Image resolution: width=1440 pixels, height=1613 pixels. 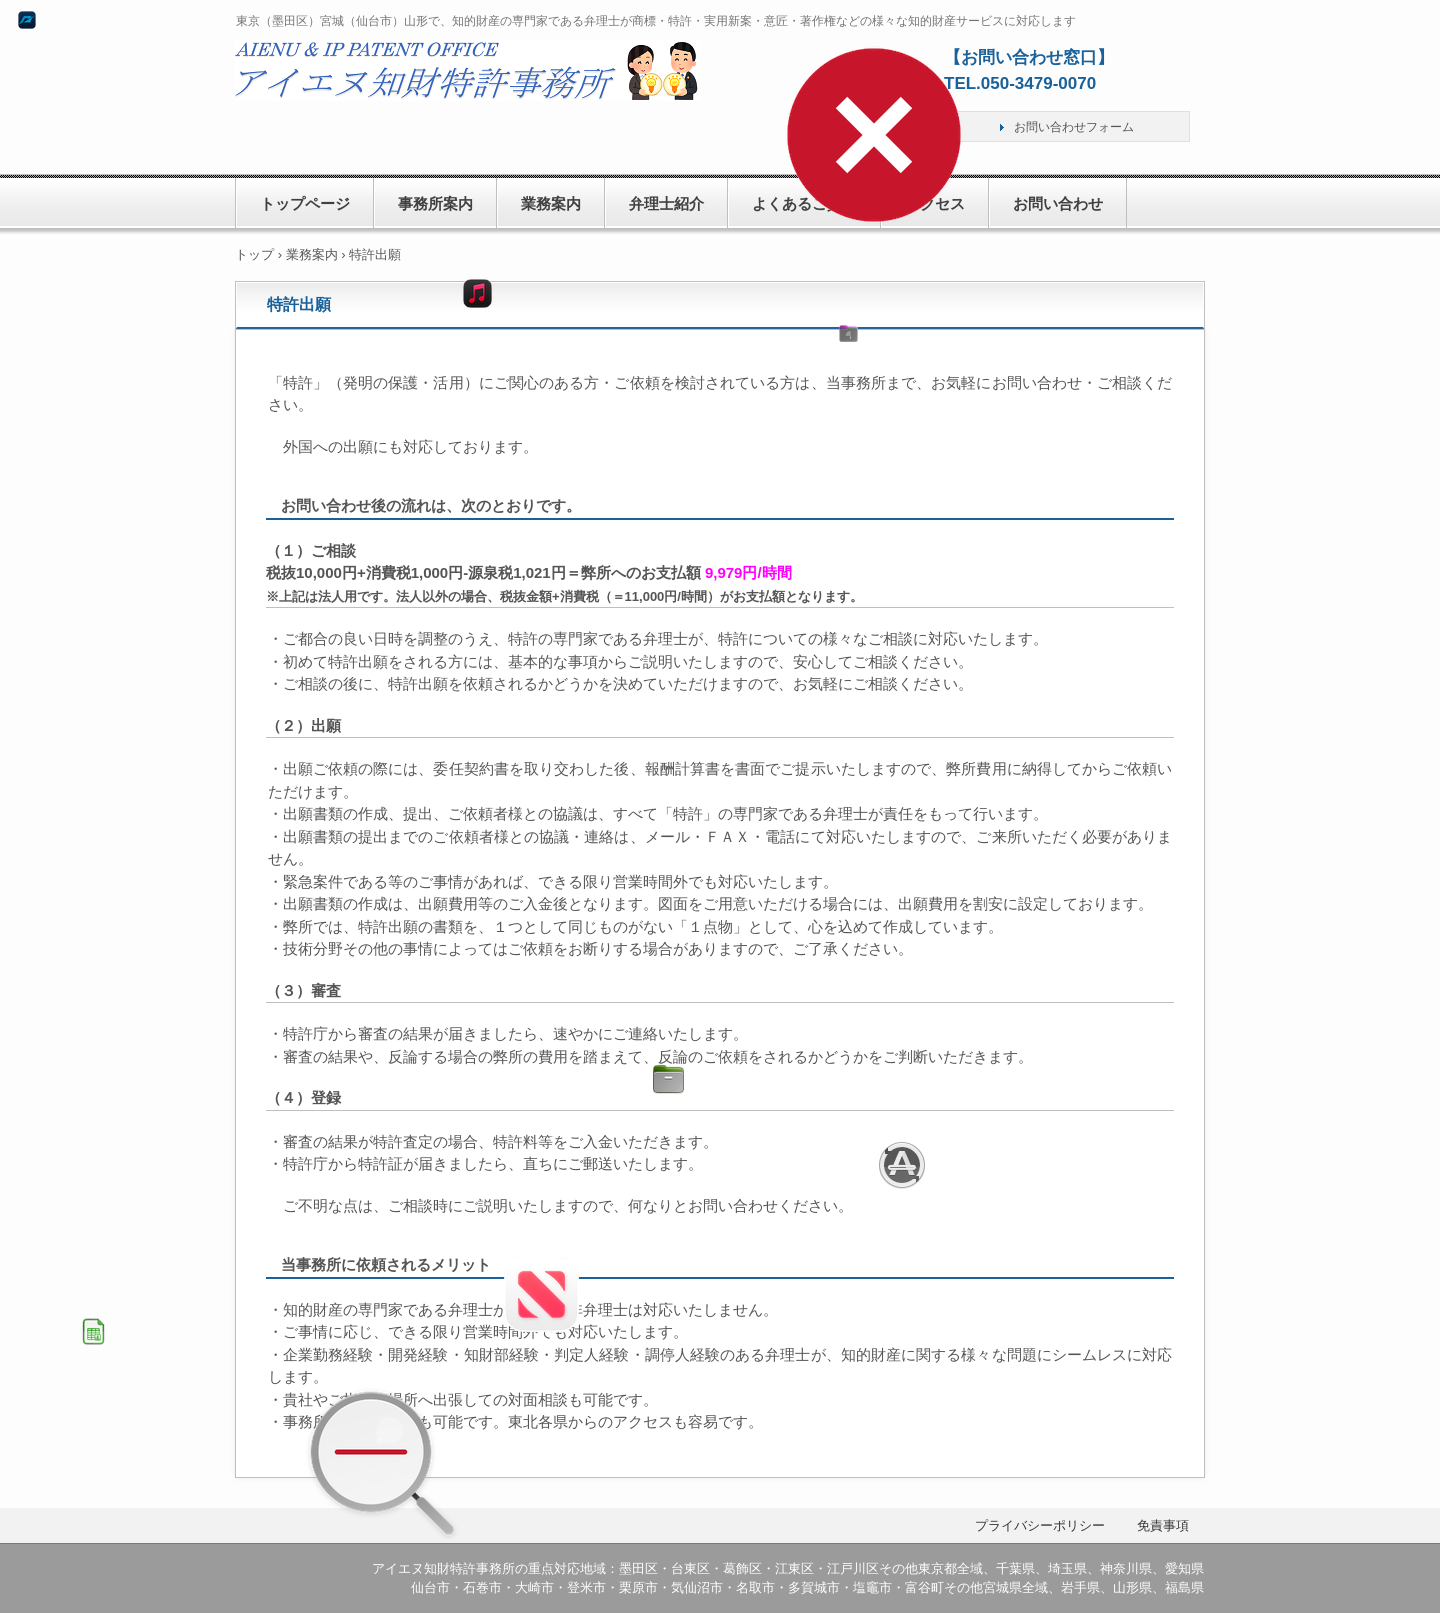 What do you see at coordinates (668, 1078) in the screenshot?
I see `open the file manager` at bounding box center [668, 1078].